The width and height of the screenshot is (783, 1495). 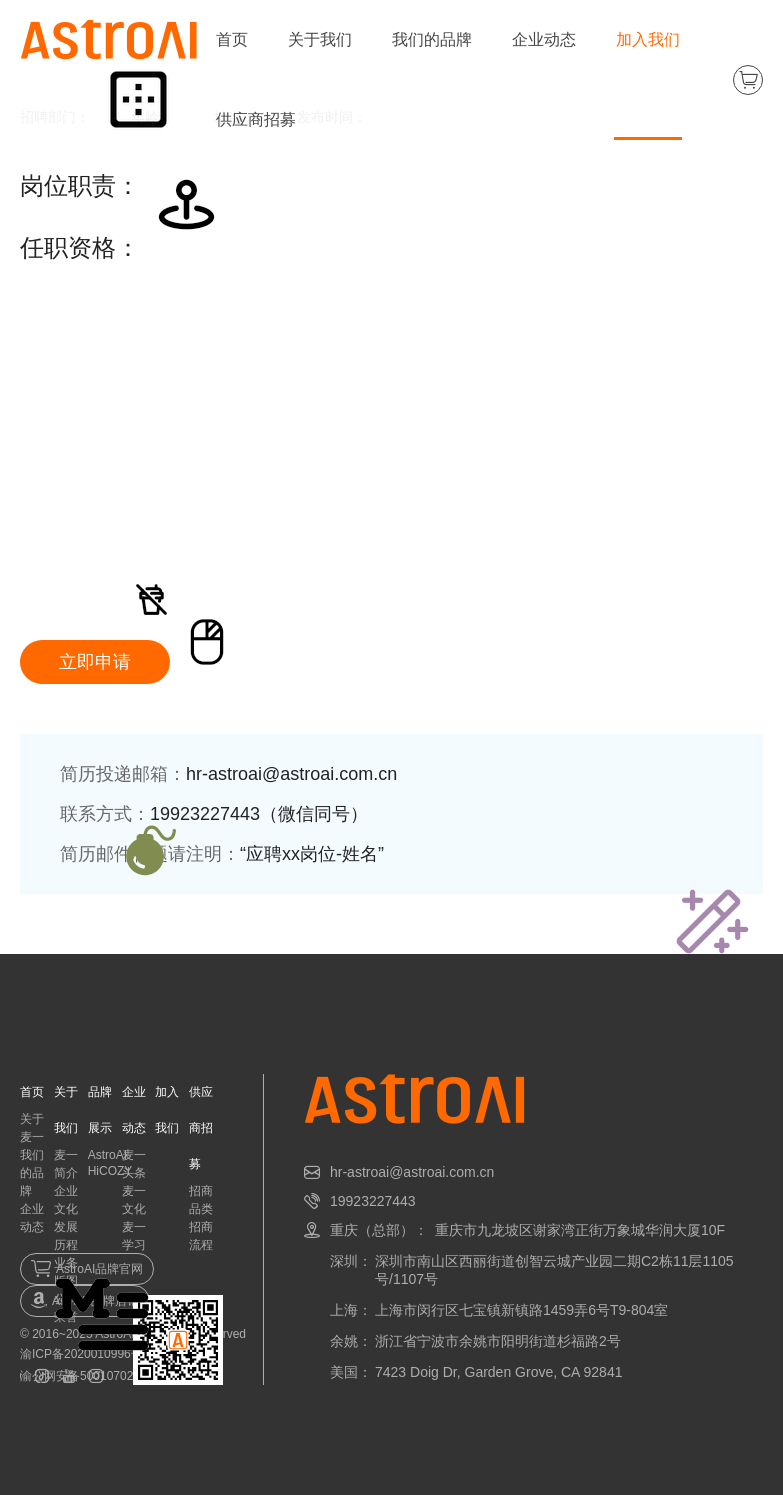 I want to click on right-click to open context menu, so click(x=207, y=642).